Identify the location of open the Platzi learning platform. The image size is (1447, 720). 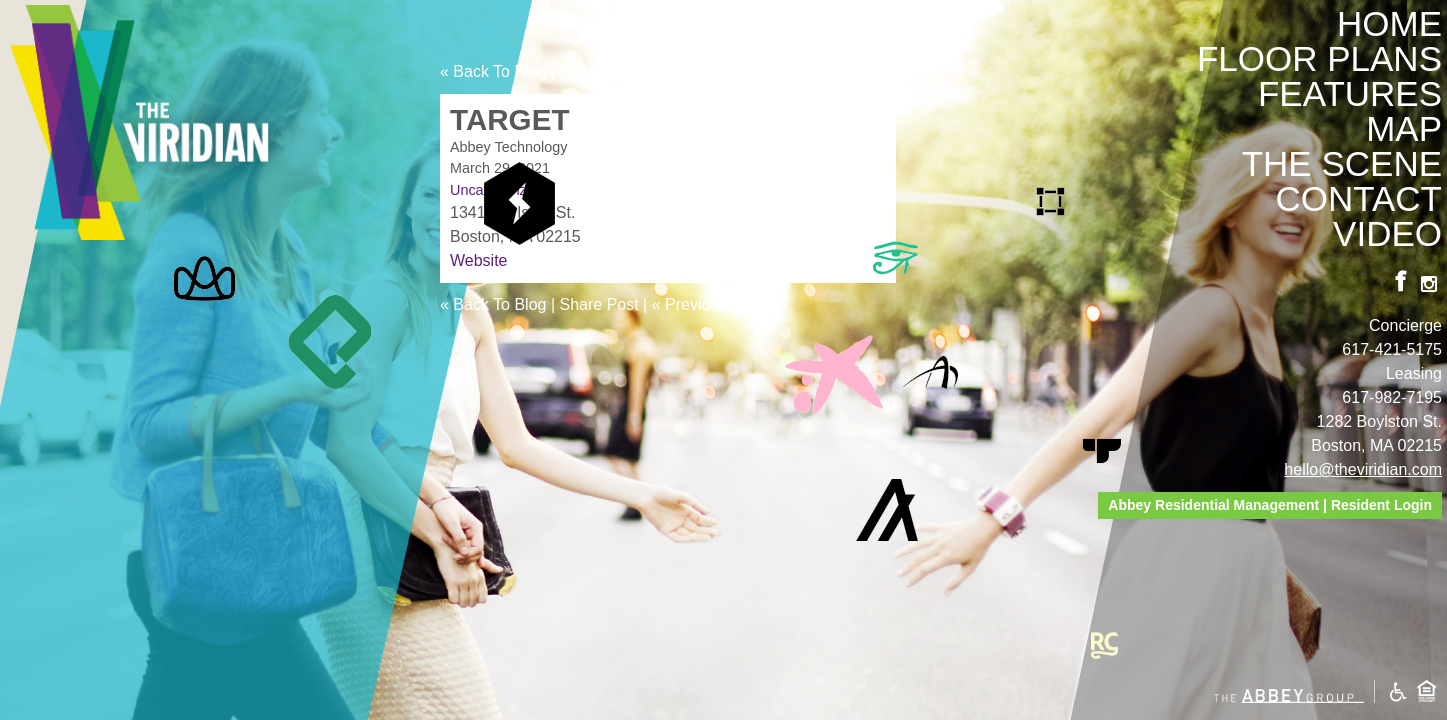
(330, 342).